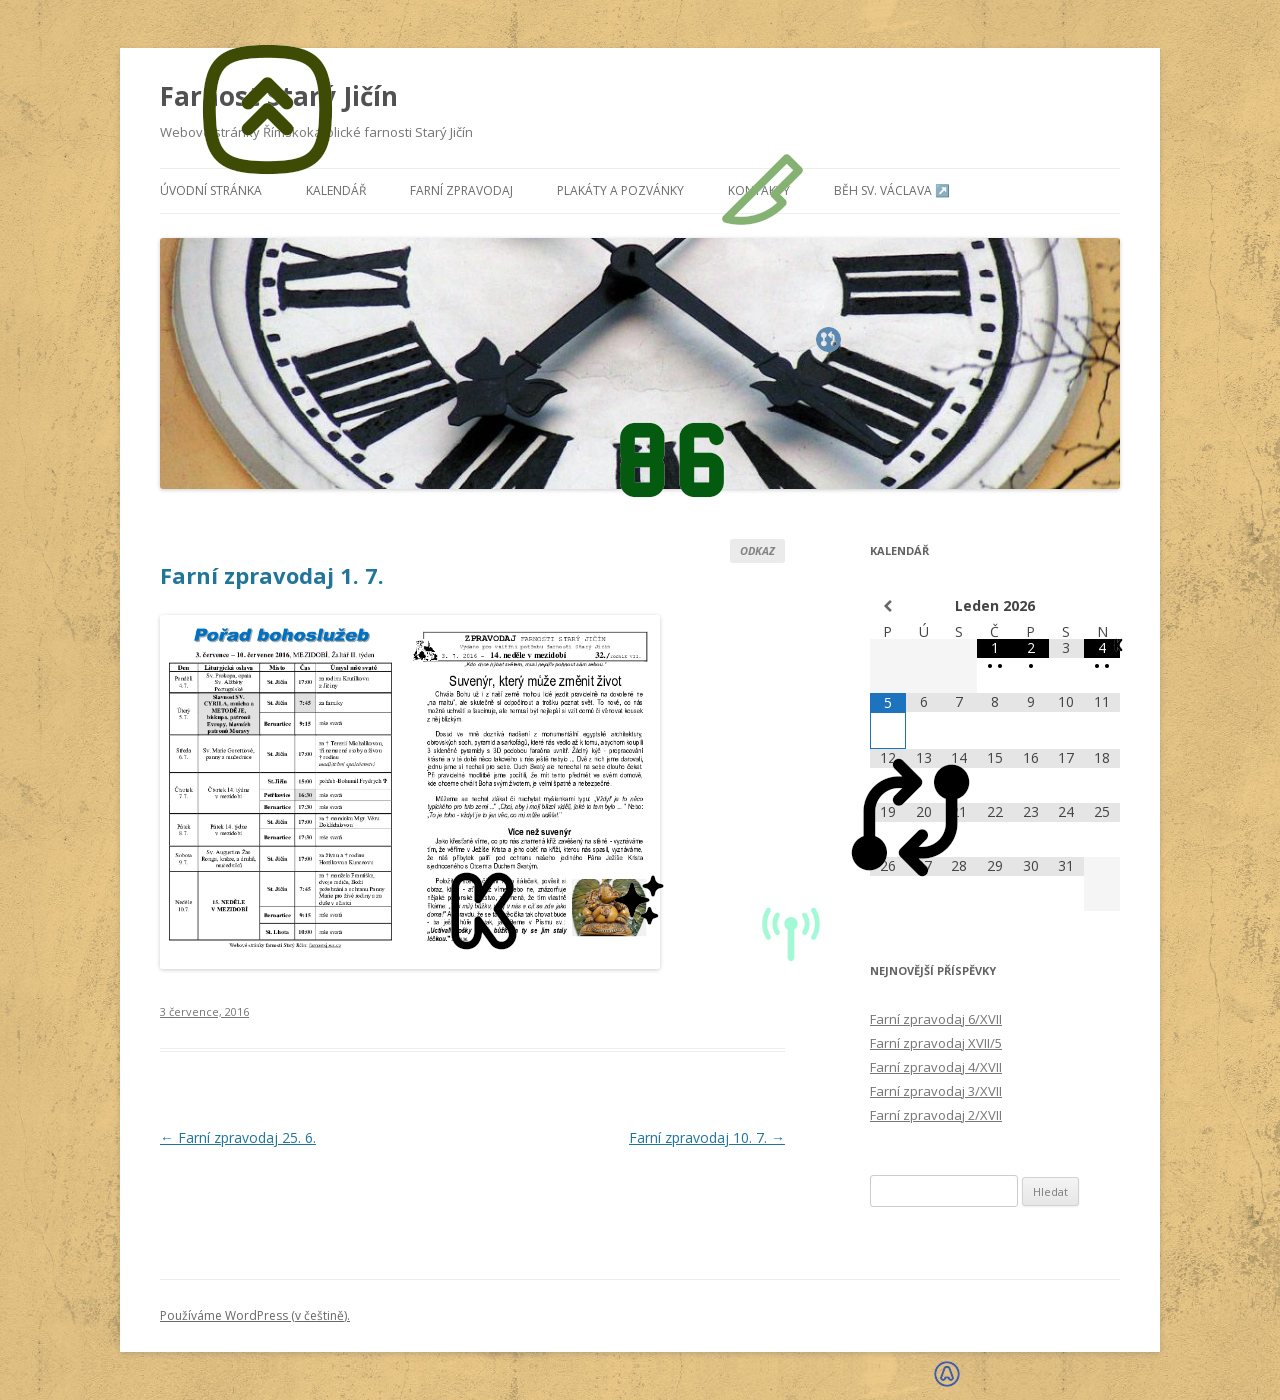  Describe the element at coordinates (639, 900) in the screenshot. I see `indicates AI-generated or enhanced content` at that location.